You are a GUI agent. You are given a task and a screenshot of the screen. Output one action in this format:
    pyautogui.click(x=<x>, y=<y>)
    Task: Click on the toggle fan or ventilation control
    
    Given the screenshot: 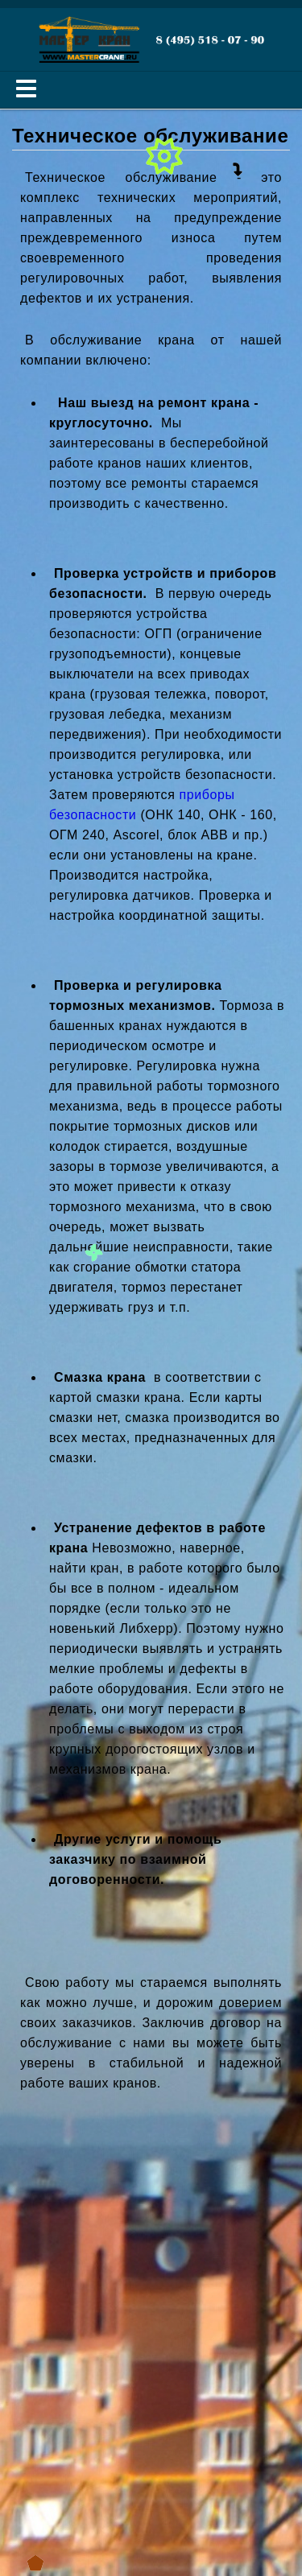 What is the action you would take?
    pyautogui.click(x=93, y=1252)
    